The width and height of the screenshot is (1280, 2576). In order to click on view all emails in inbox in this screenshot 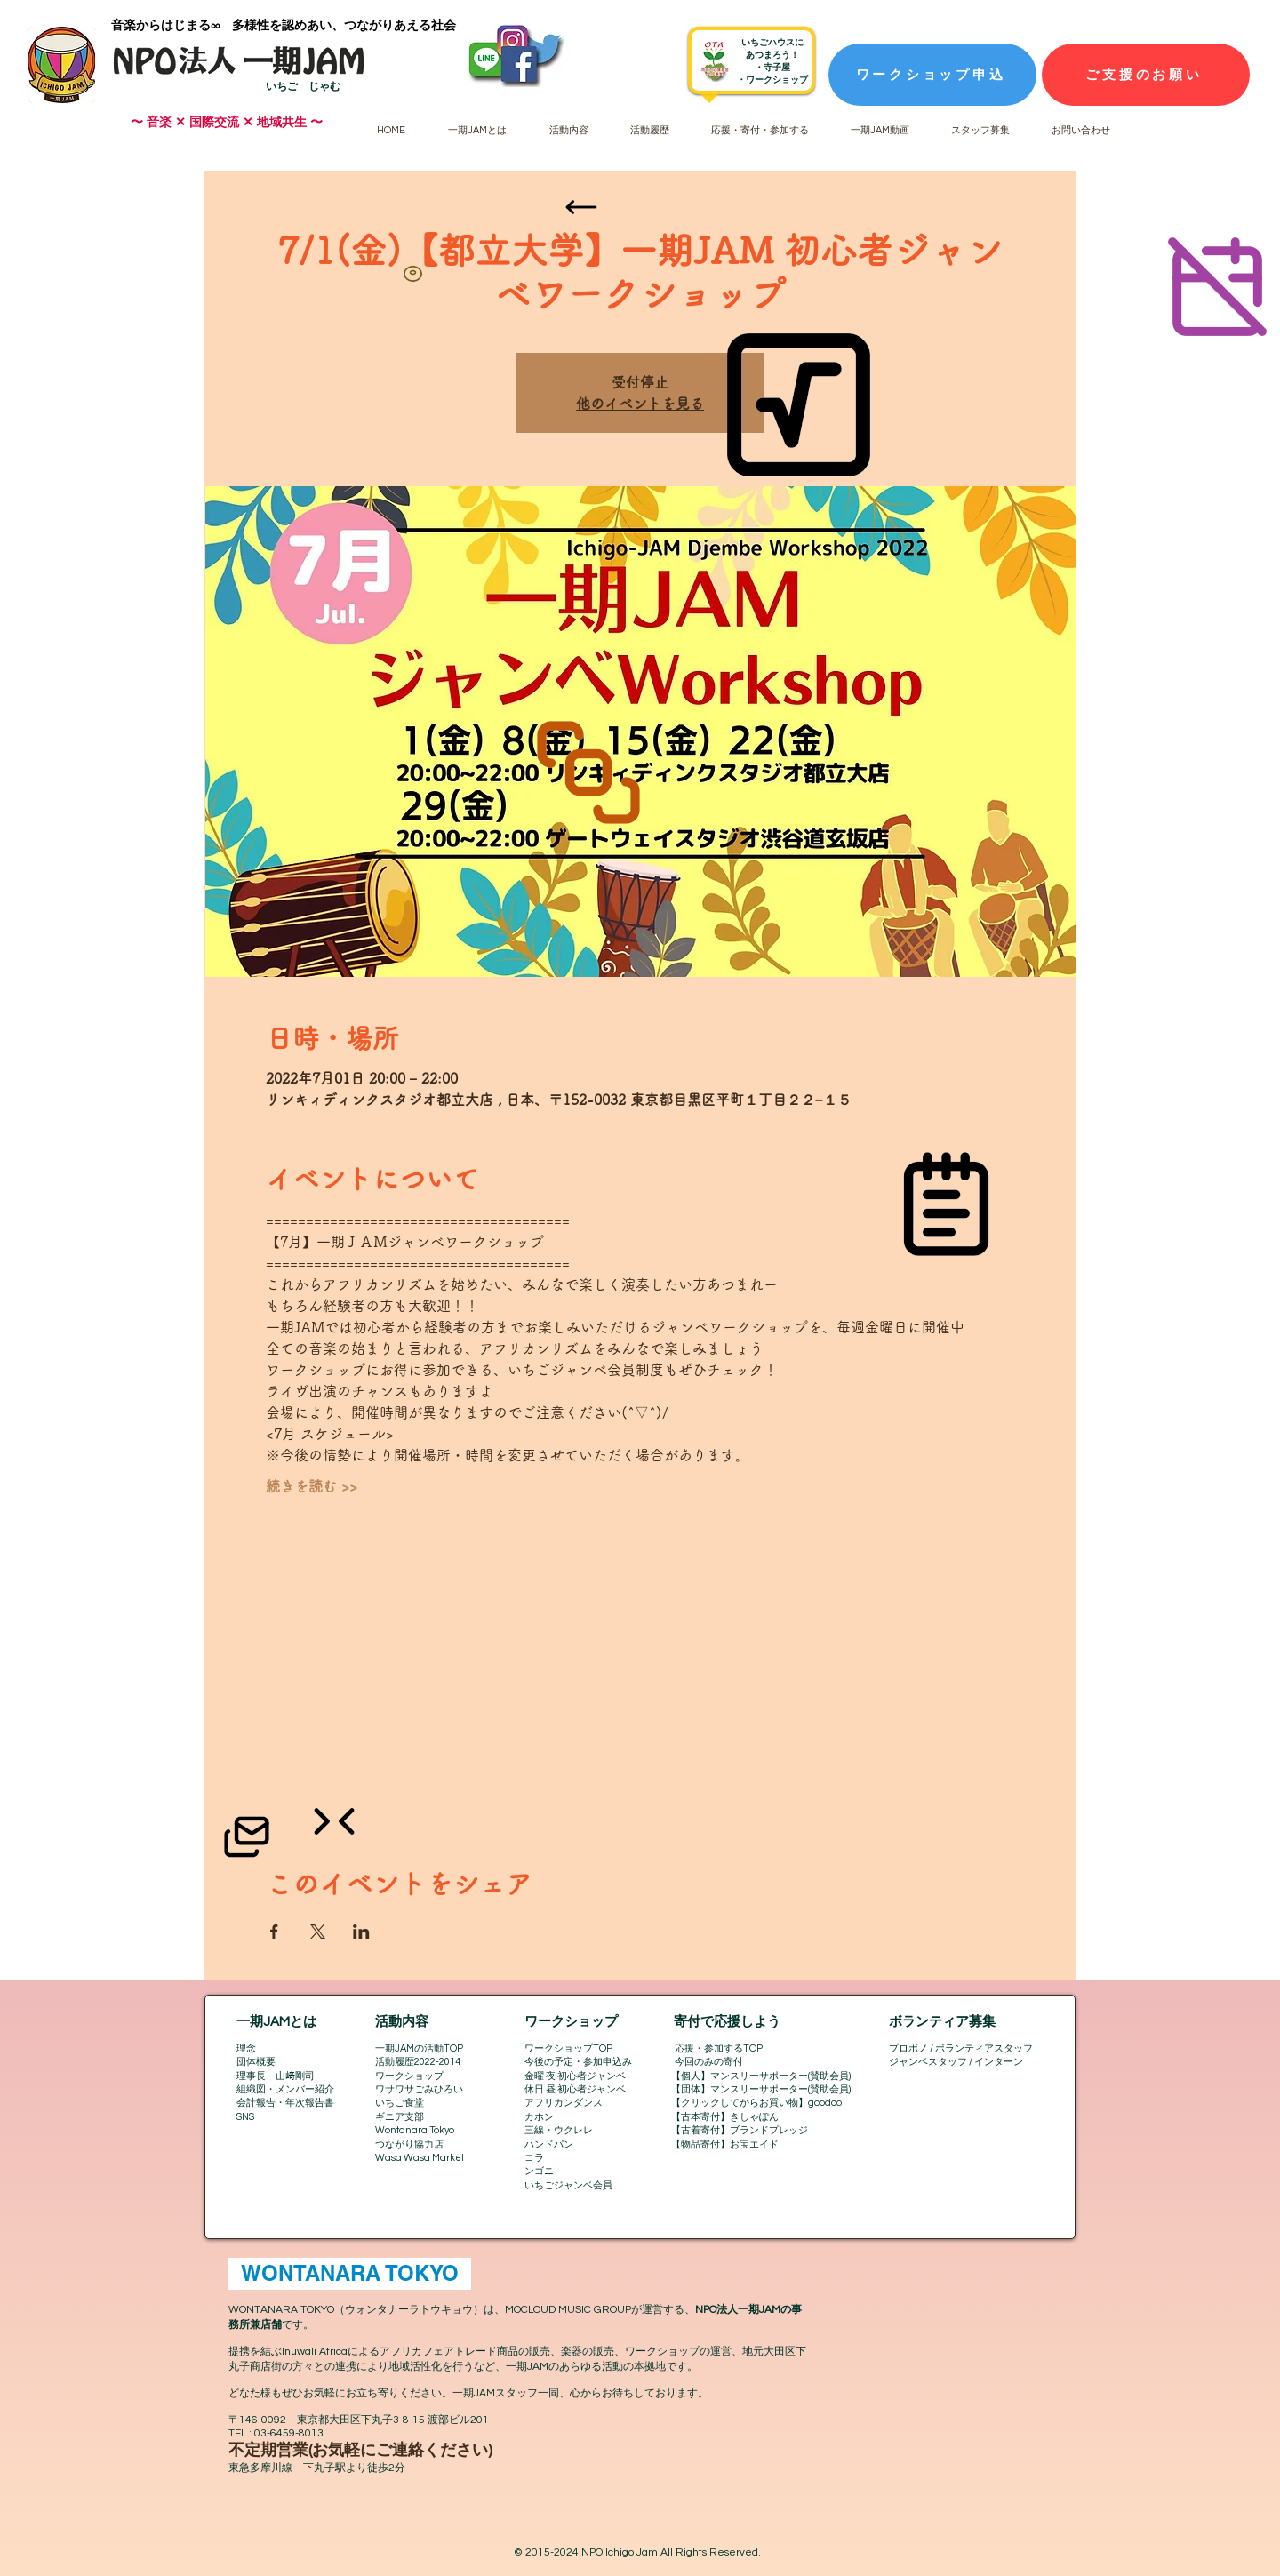, I will do `click(246, 1836)`.